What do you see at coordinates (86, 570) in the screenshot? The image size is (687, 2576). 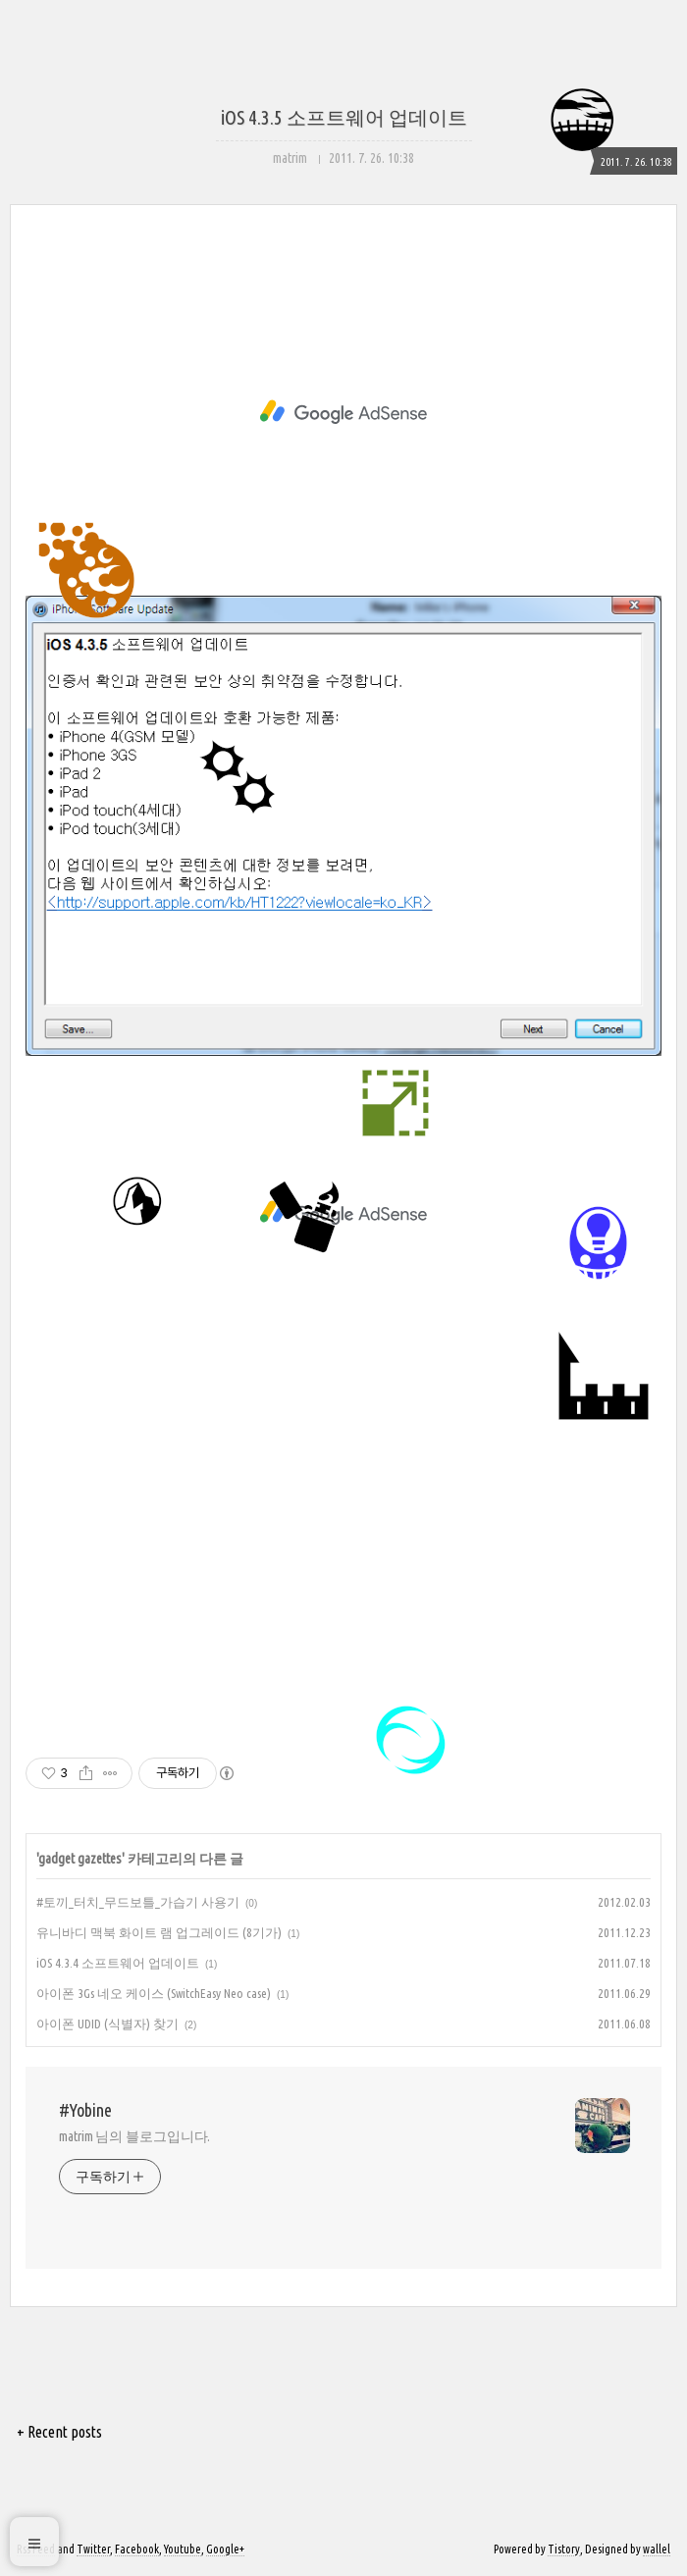 I see `indicates a dissolving or disintegrating effect` at bounding box center [86, 570].